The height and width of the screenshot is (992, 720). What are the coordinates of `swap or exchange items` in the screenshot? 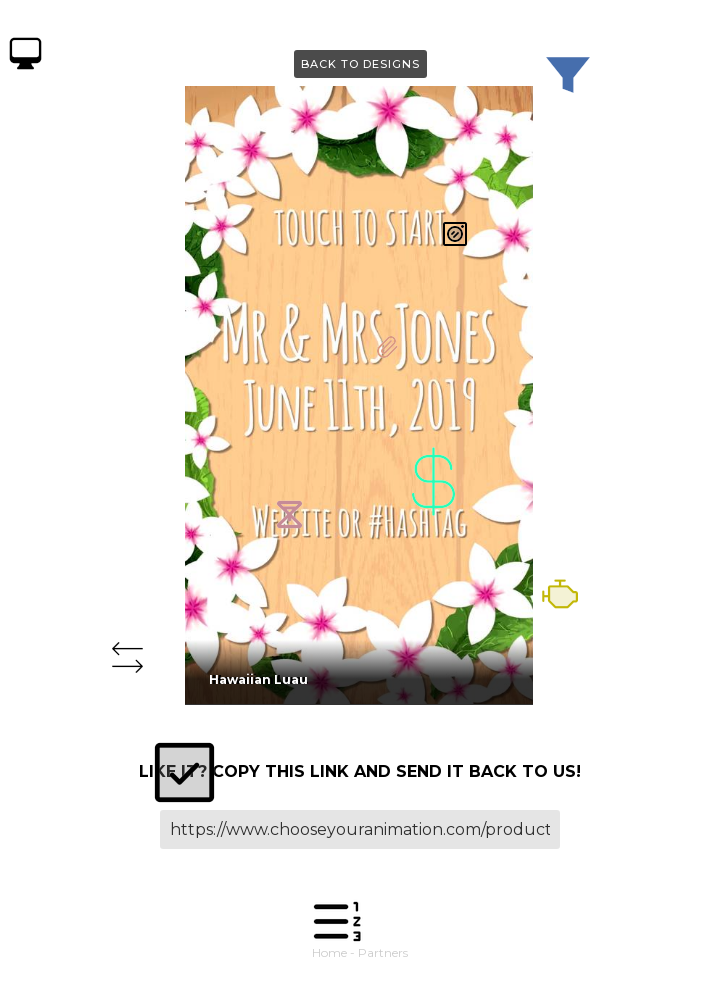 It's located at (127, 657).